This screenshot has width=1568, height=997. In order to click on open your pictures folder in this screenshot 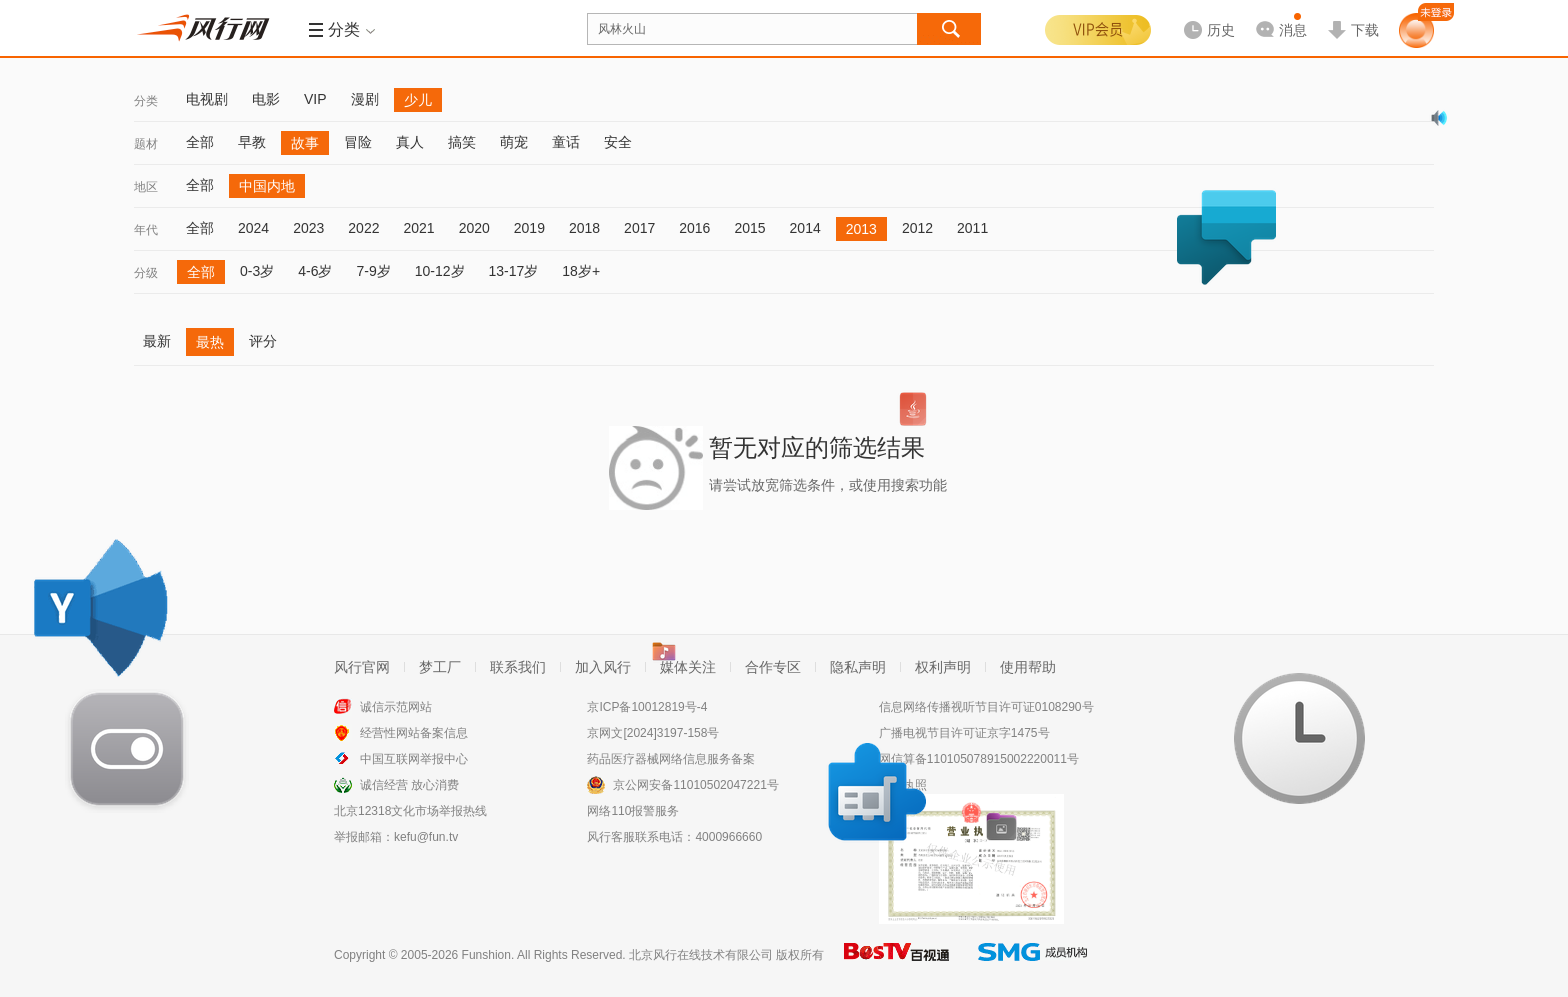, I will do `click(1001, 826)`.